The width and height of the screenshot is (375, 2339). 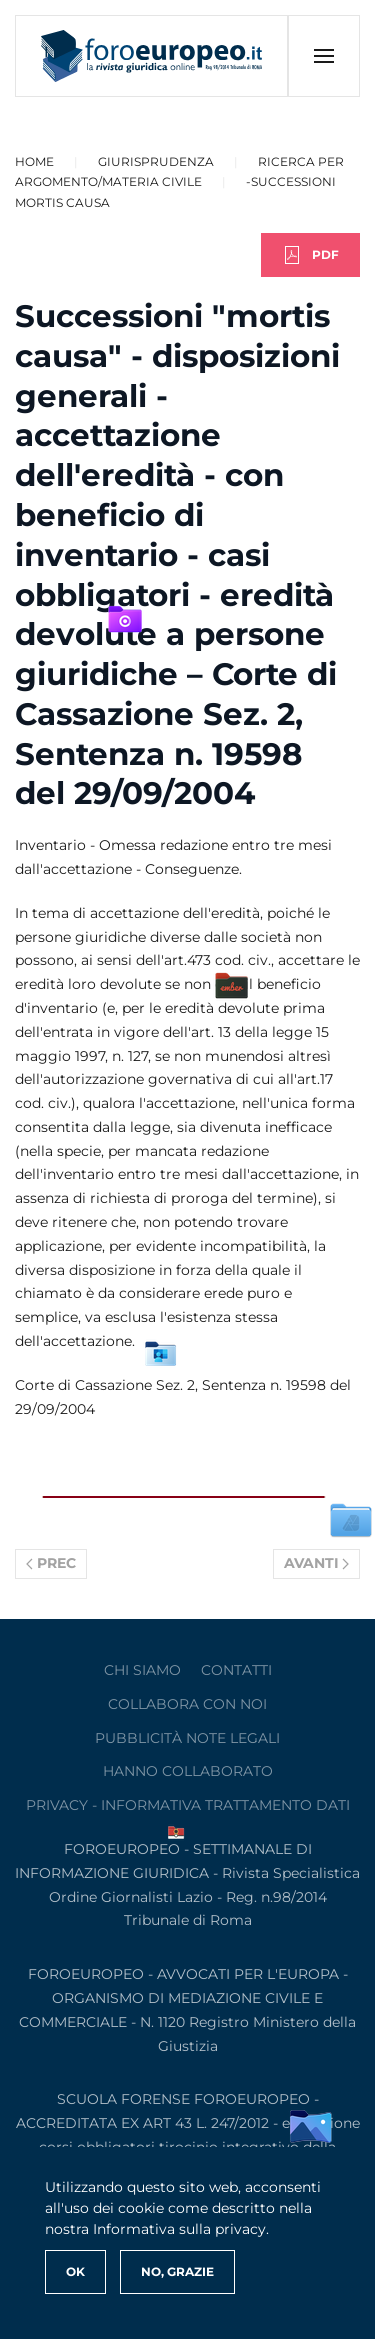 I want to click on open wondershare orgcharting project folder, so click(x=125, y=620).